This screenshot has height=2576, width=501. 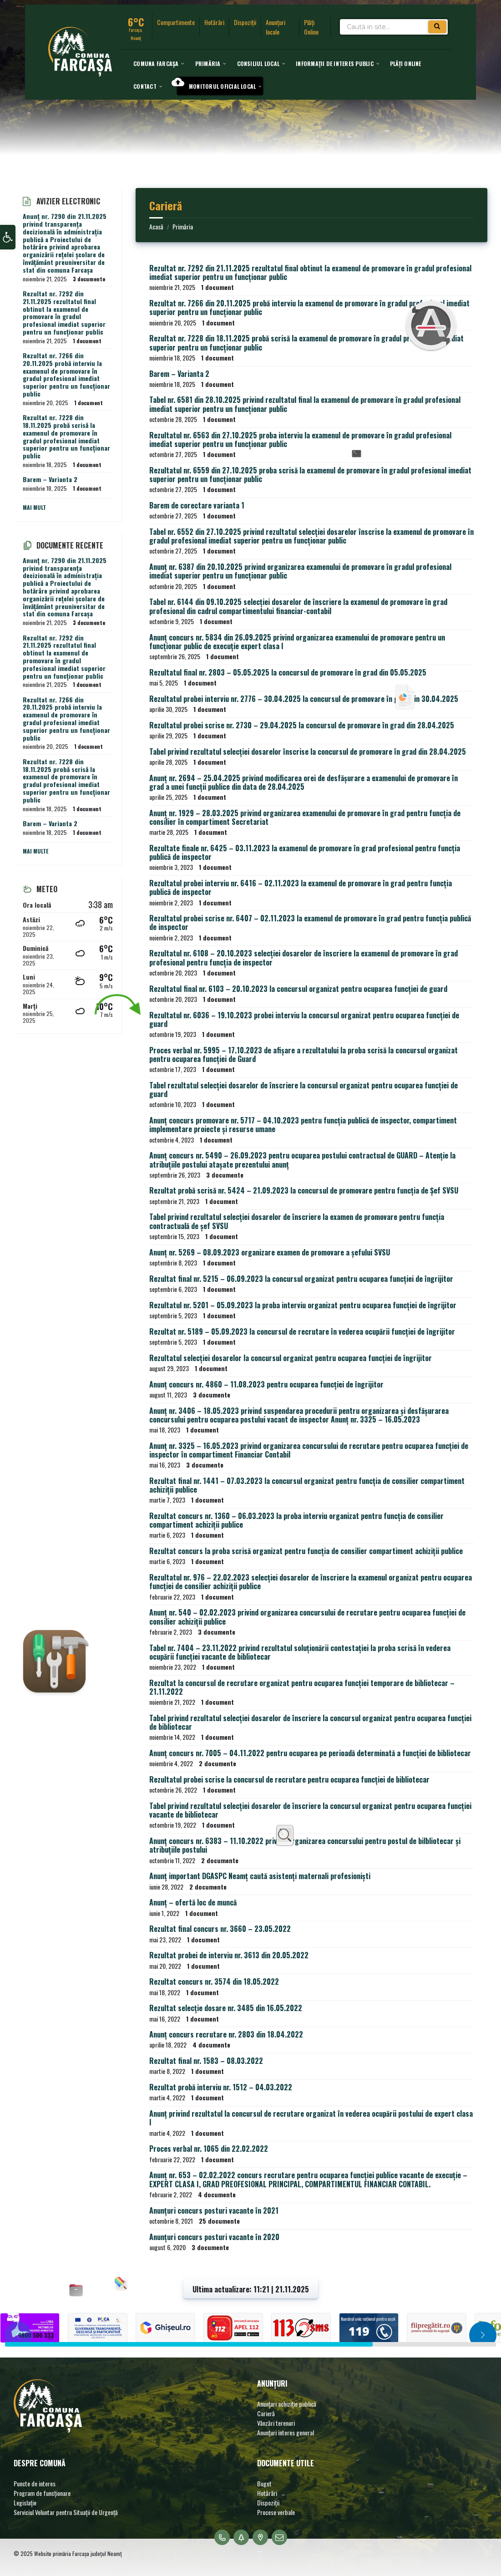 What do you see at coordinates (431, 325) in the screenshot?
I see `check for and install system software updates` at bounding box center [431, 325].